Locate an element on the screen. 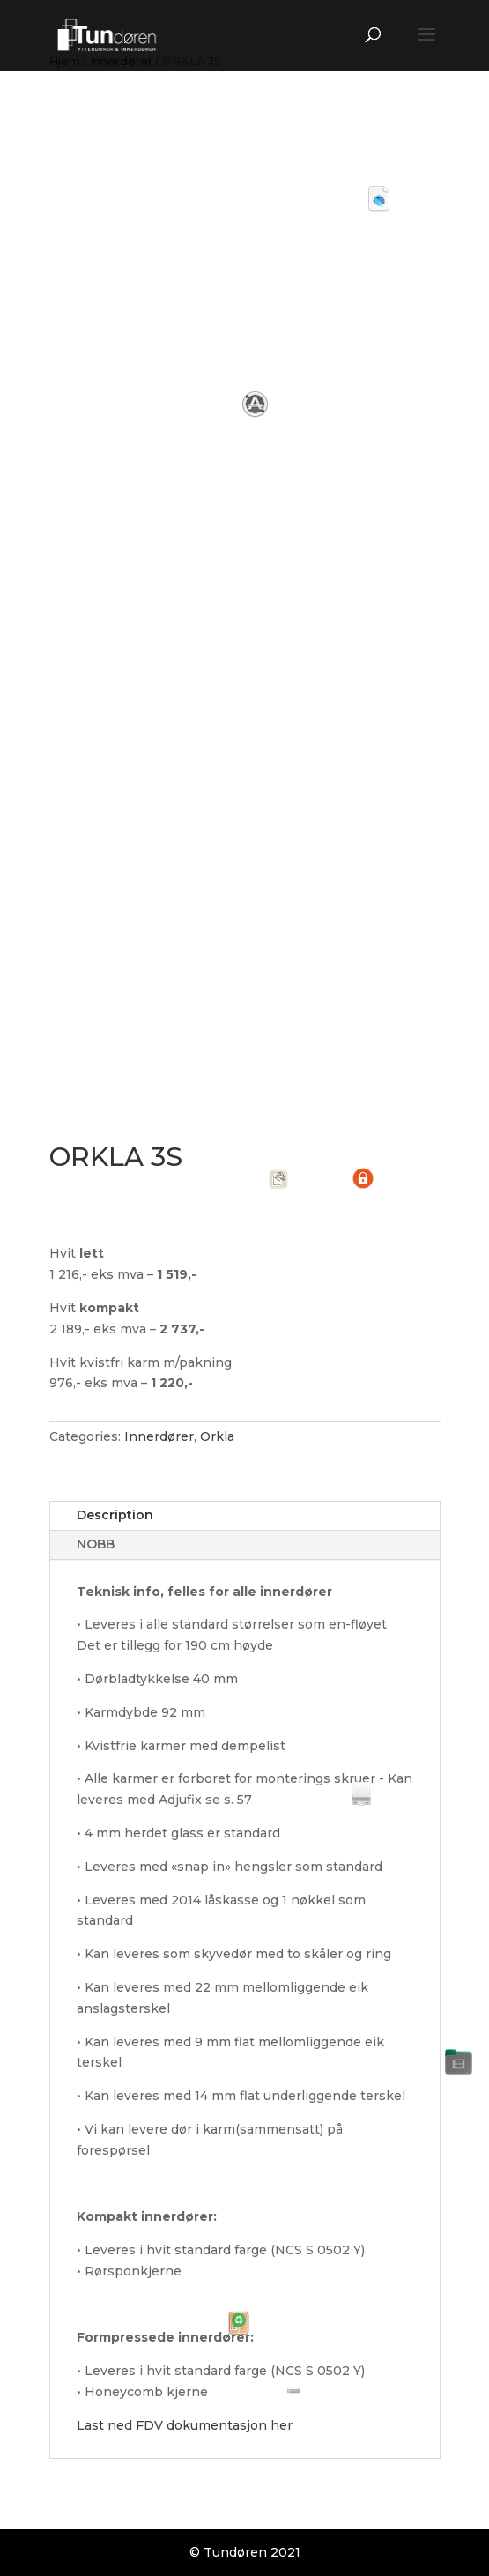 Image resolution: width=489 pixels, height=2576 pixels. open Claude Notes app is located at coordinates (278, 1179).